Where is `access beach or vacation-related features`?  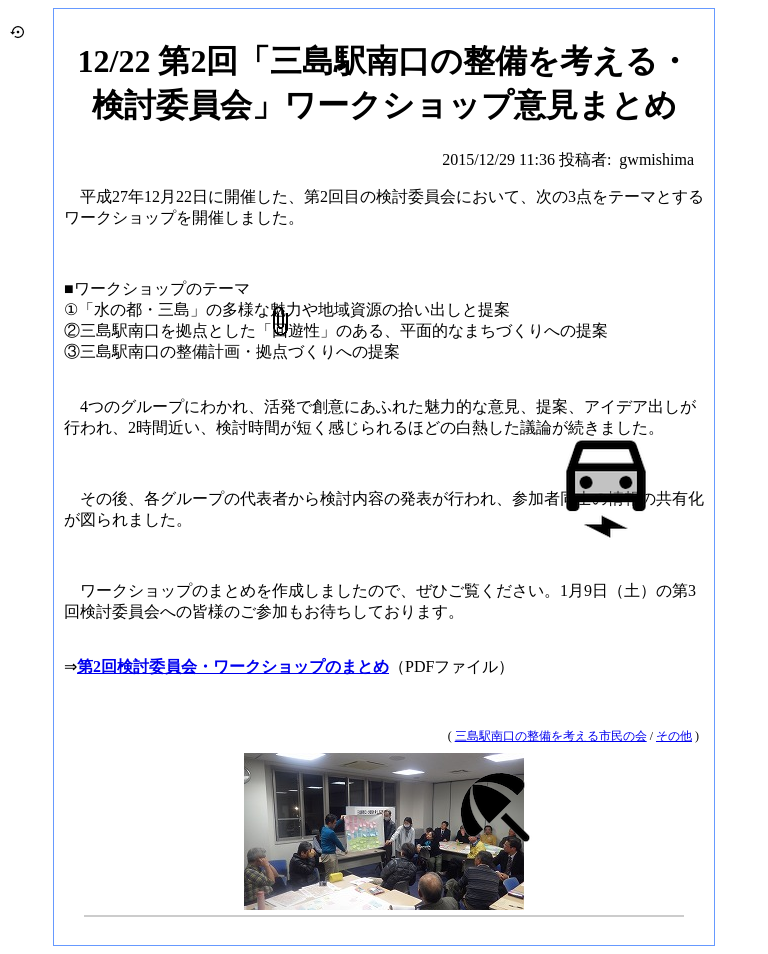 access beach or vacation-related features is located at coordinates (496, 808).